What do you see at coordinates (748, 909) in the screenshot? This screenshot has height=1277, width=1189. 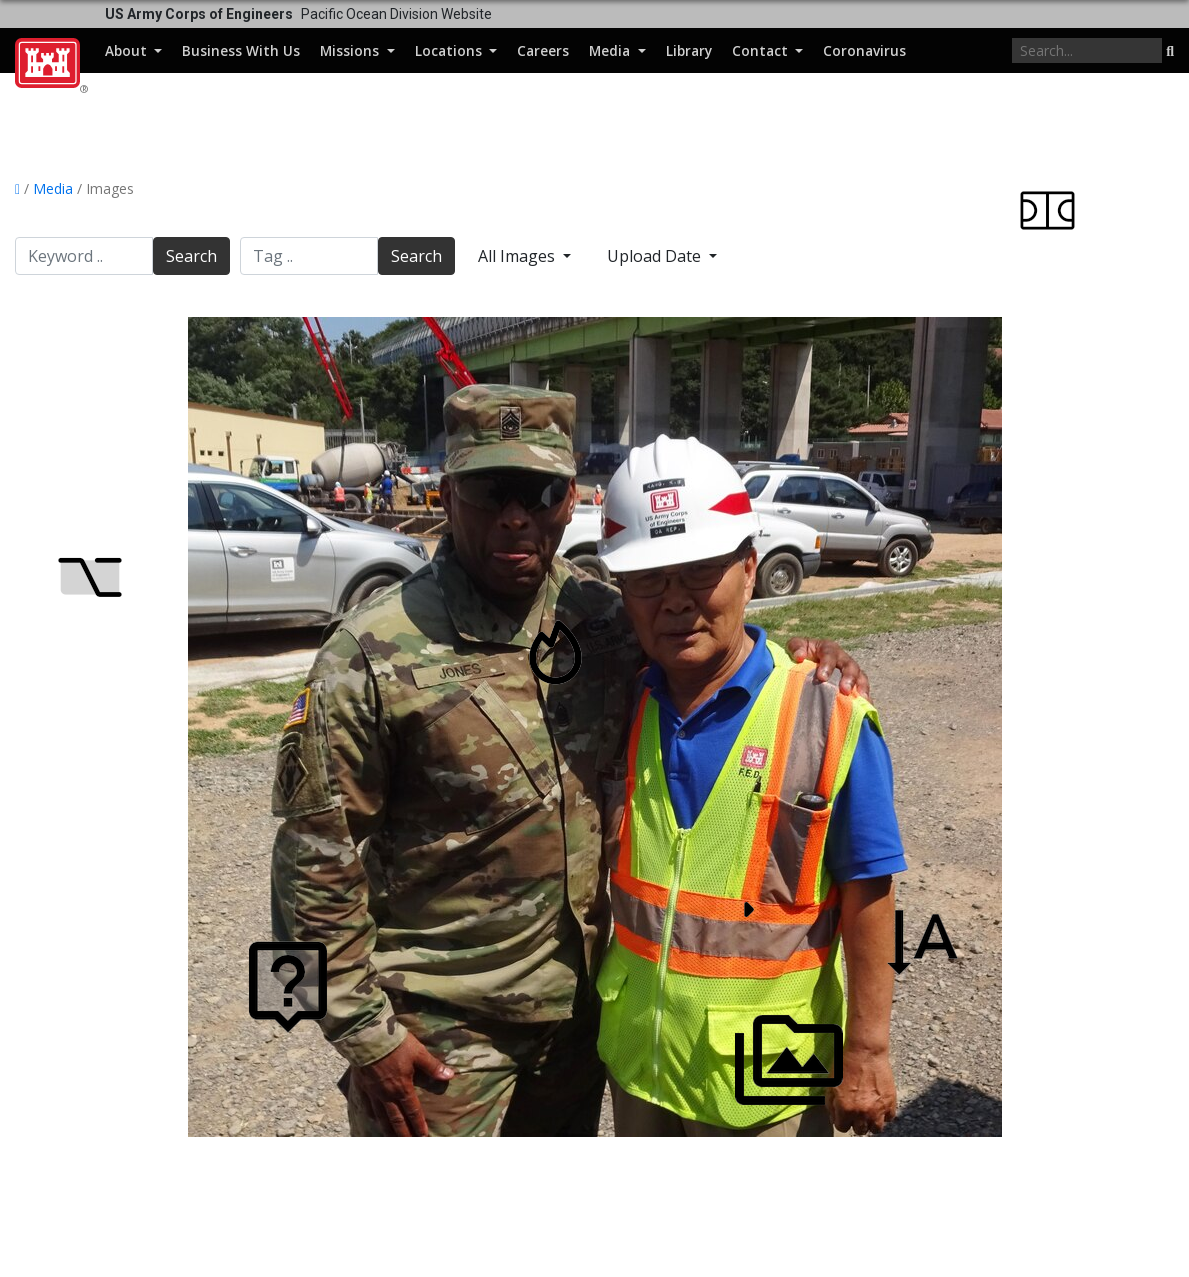 I see `navigate to the next item or screen` at bounding box center [748, 909].